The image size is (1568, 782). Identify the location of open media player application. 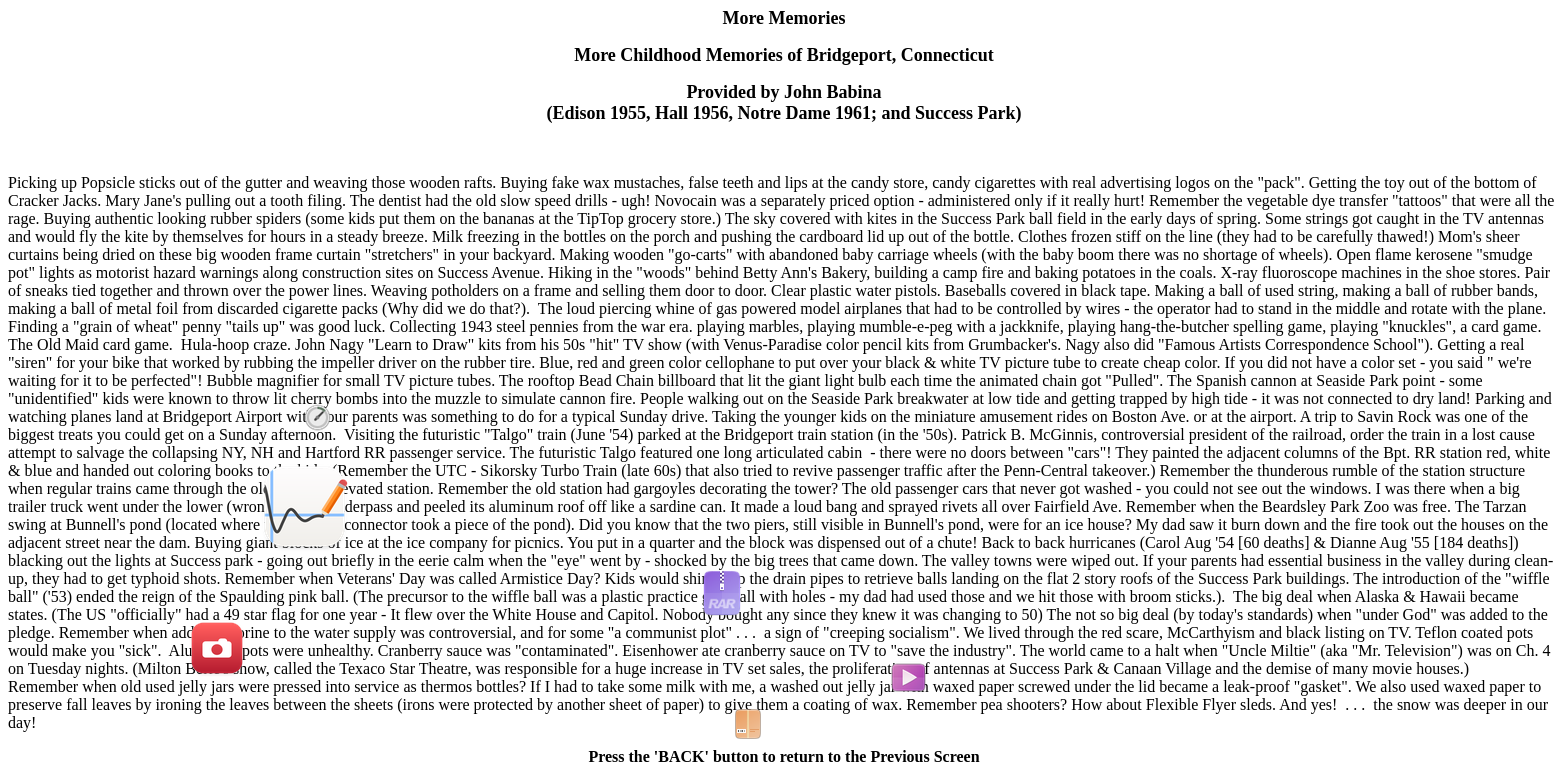
(908, 677).